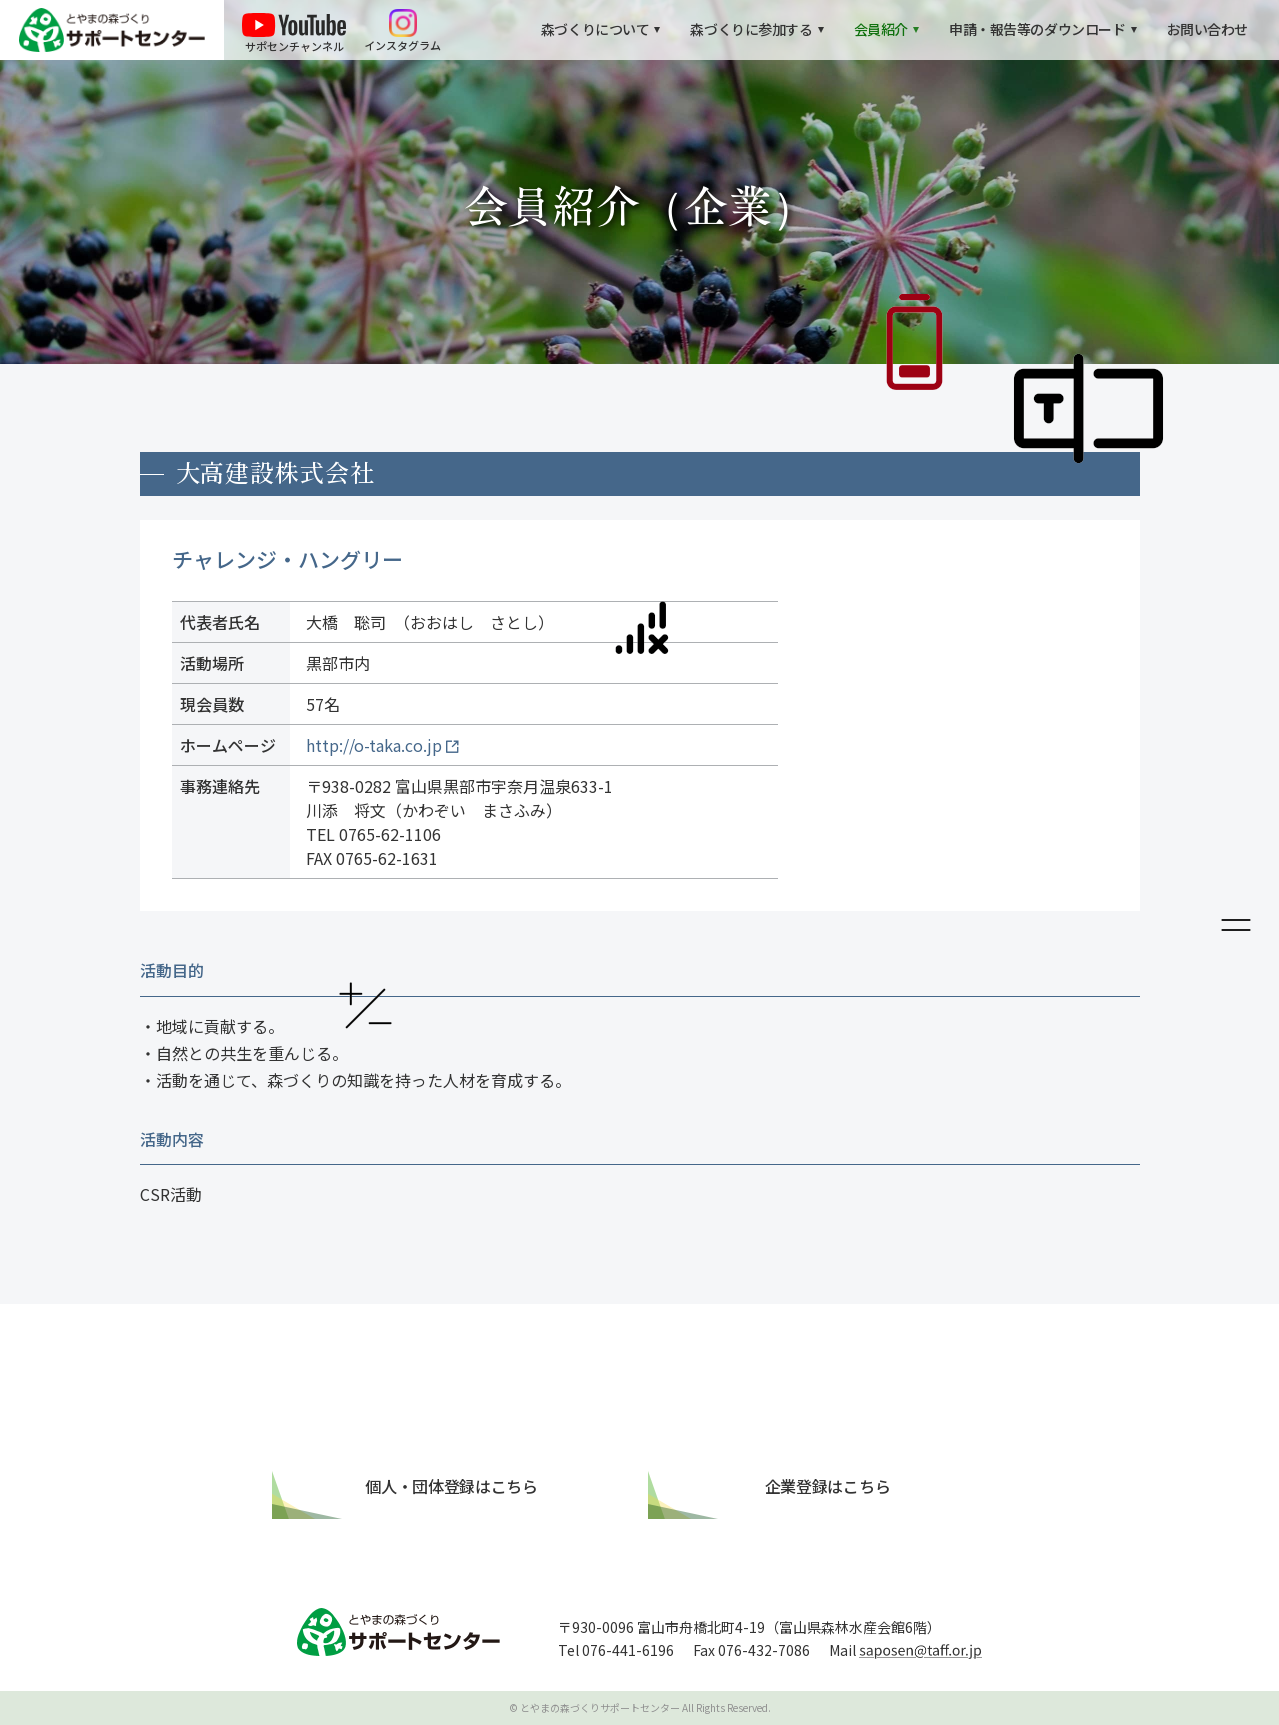 Image resolution: width=1279 pixels, height=1725 pixels. I want to click on no cellular signal available, so click(643, 631).